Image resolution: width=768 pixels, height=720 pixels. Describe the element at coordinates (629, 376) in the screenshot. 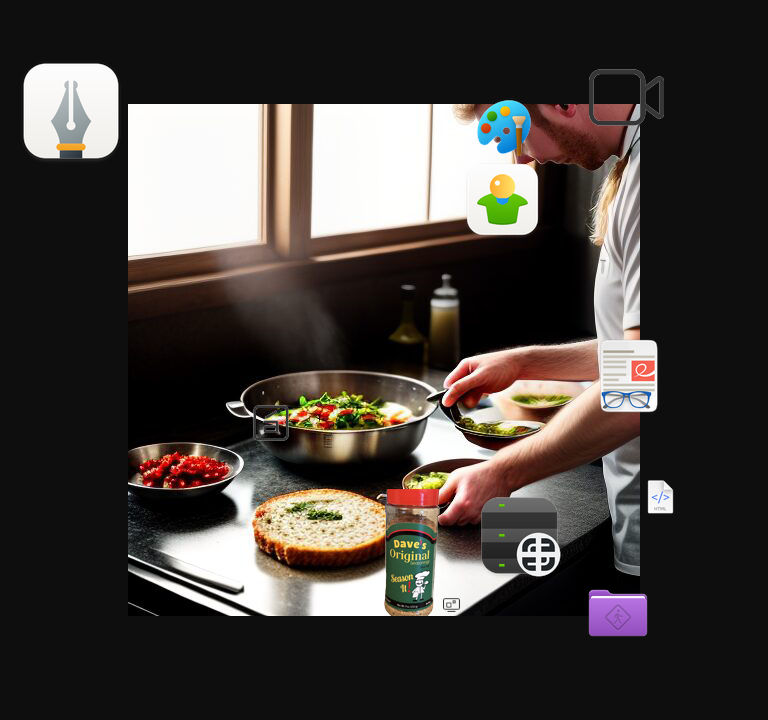

I see `open evince document viewer` at that location.